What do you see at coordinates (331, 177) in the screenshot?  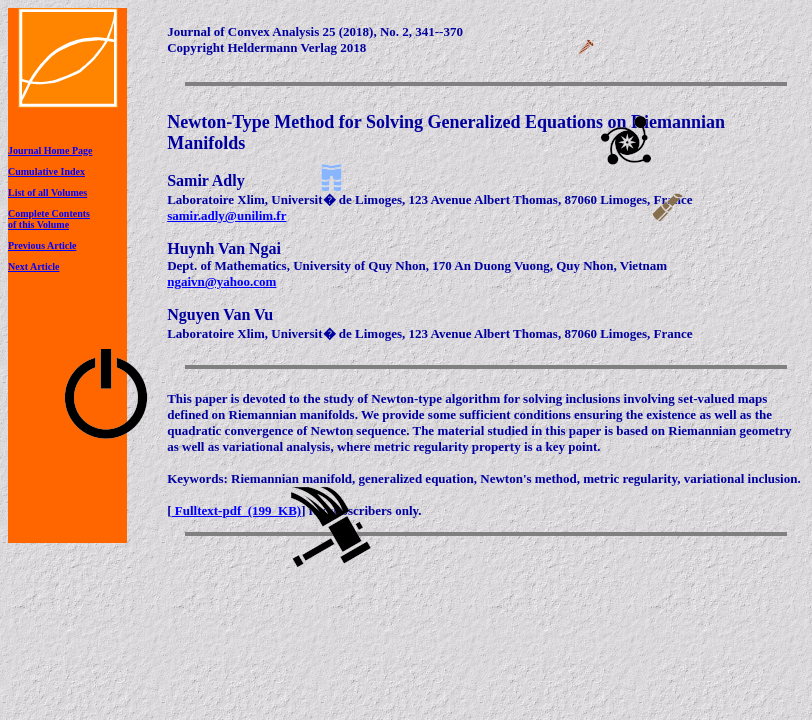 I see `equip armored leg gear` at bounding box center [331, 177].